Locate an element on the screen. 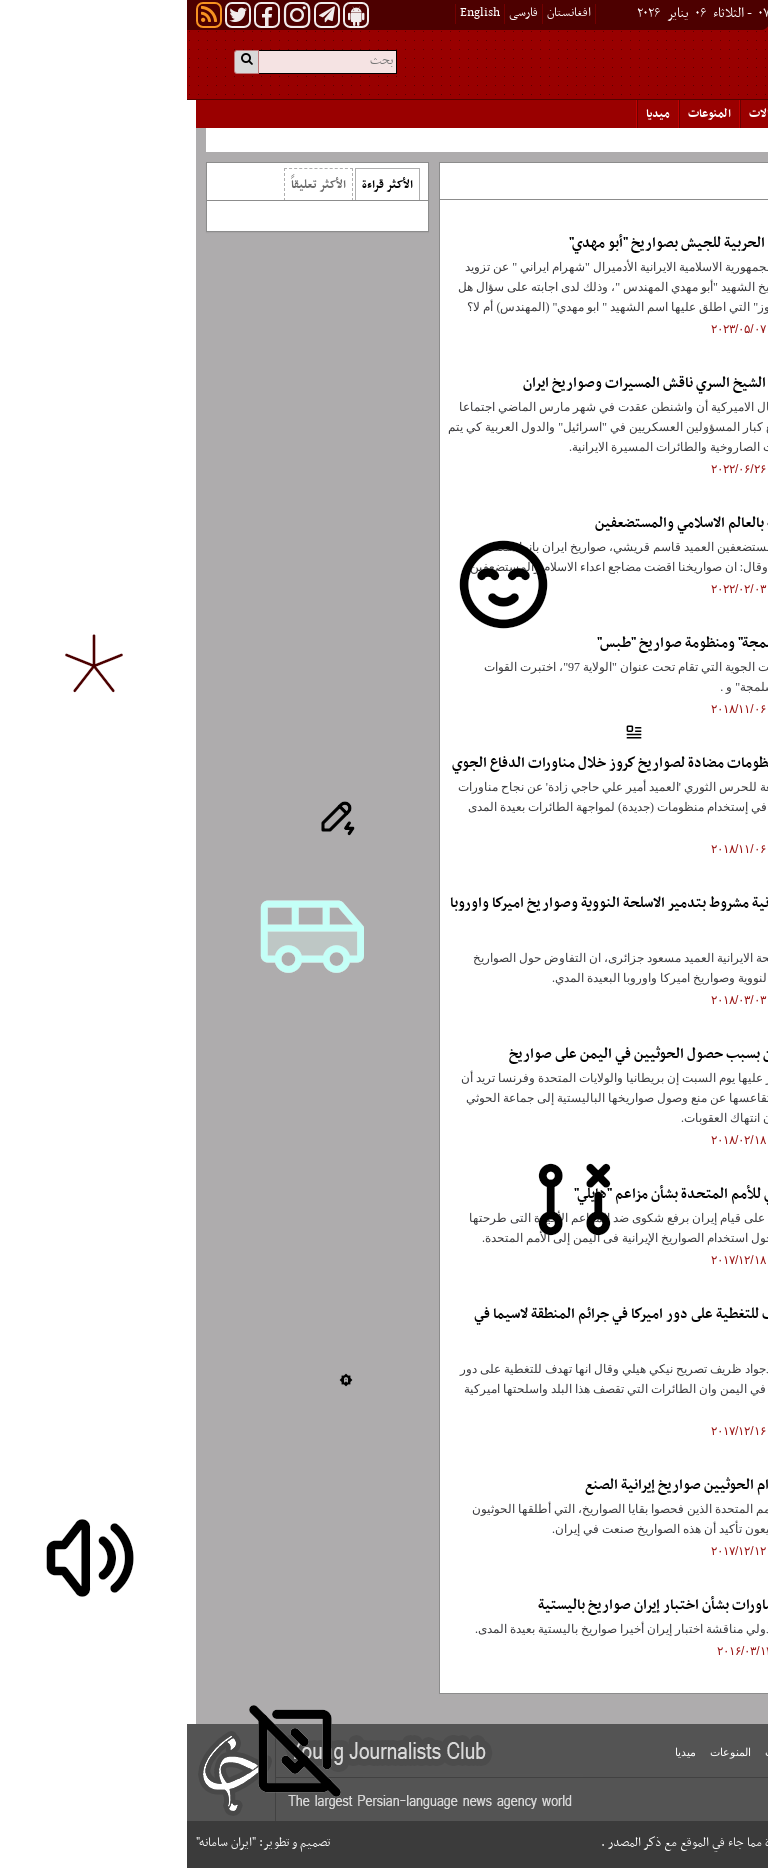 Image resolution: width=768 pixels, height=1868 pixels. indicates a required field in a form is located at coordinates (94, 666).